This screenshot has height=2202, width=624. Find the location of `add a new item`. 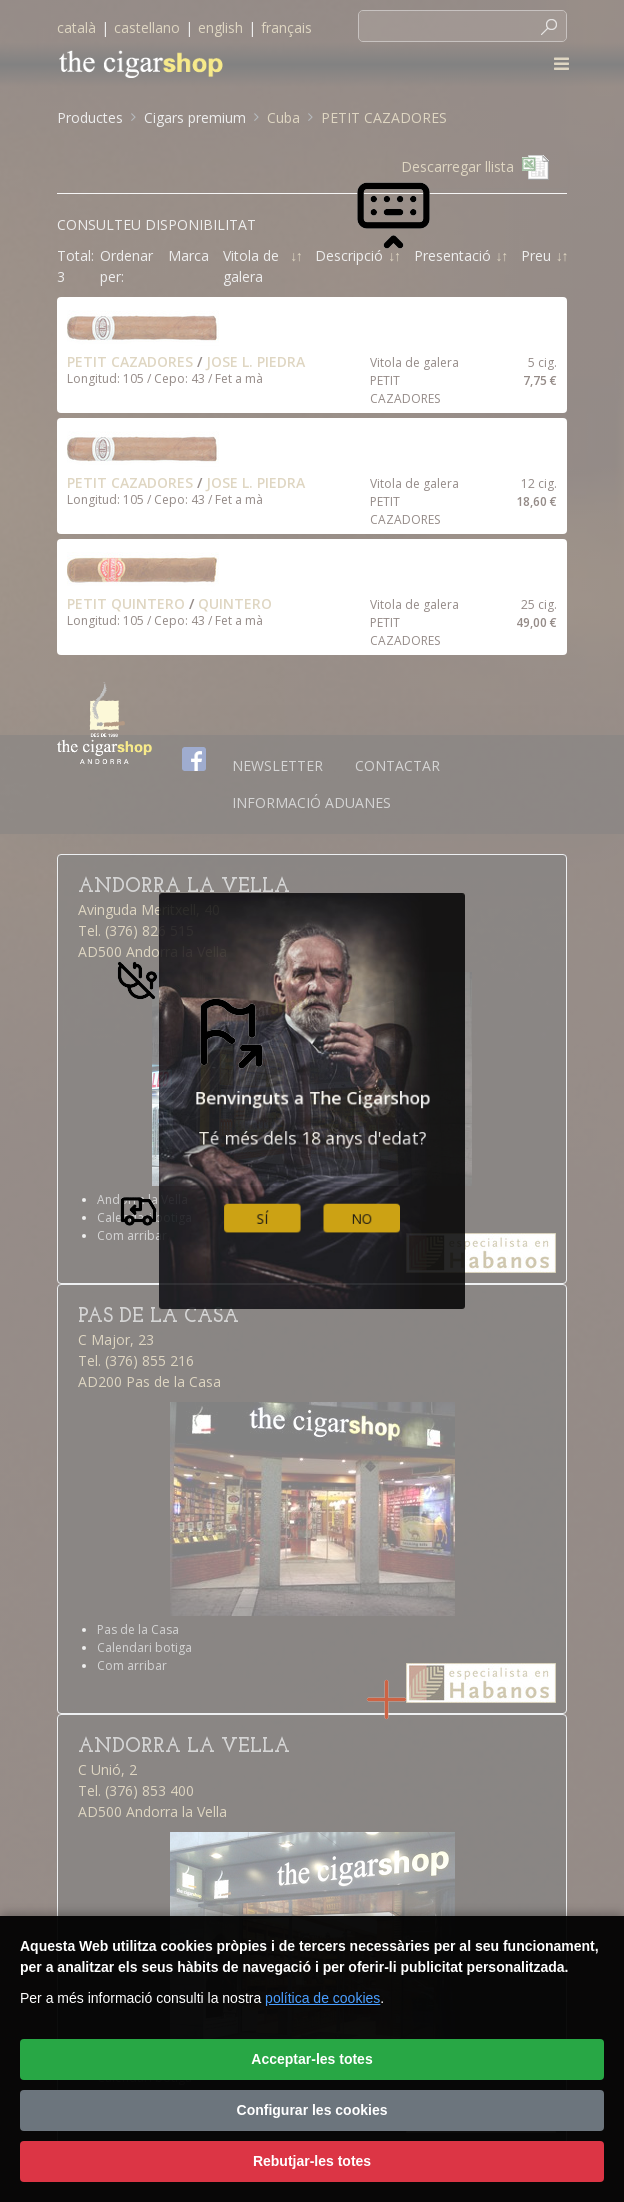

add a new item is located at coordinates (386, 1699).